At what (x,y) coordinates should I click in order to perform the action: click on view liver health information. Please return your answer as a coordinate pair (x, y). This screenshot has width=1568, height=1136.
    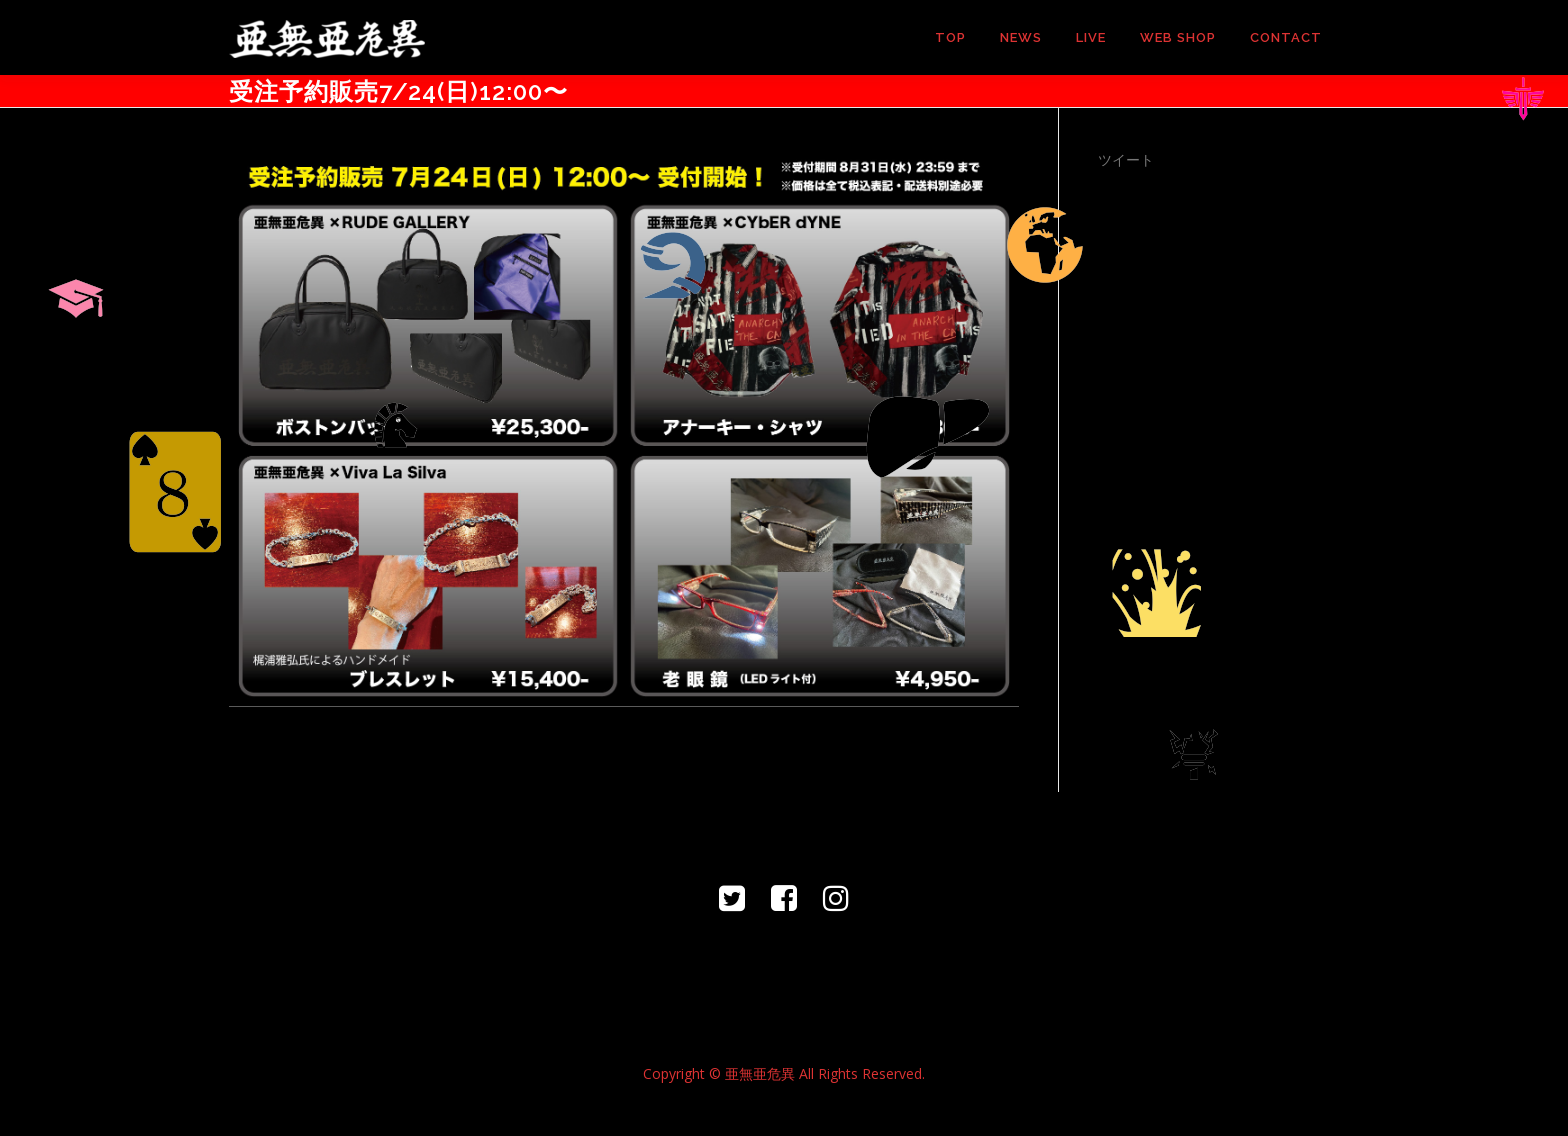
    Looking at the image, I should click on (928, 437).